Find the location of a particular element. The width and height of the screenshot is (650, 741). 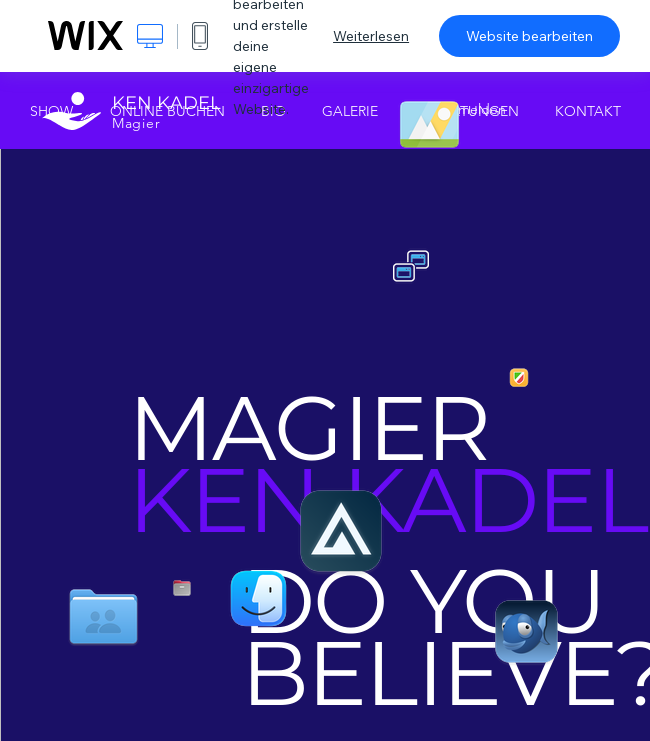

open the file manager application is located at coordinates (182, 588).